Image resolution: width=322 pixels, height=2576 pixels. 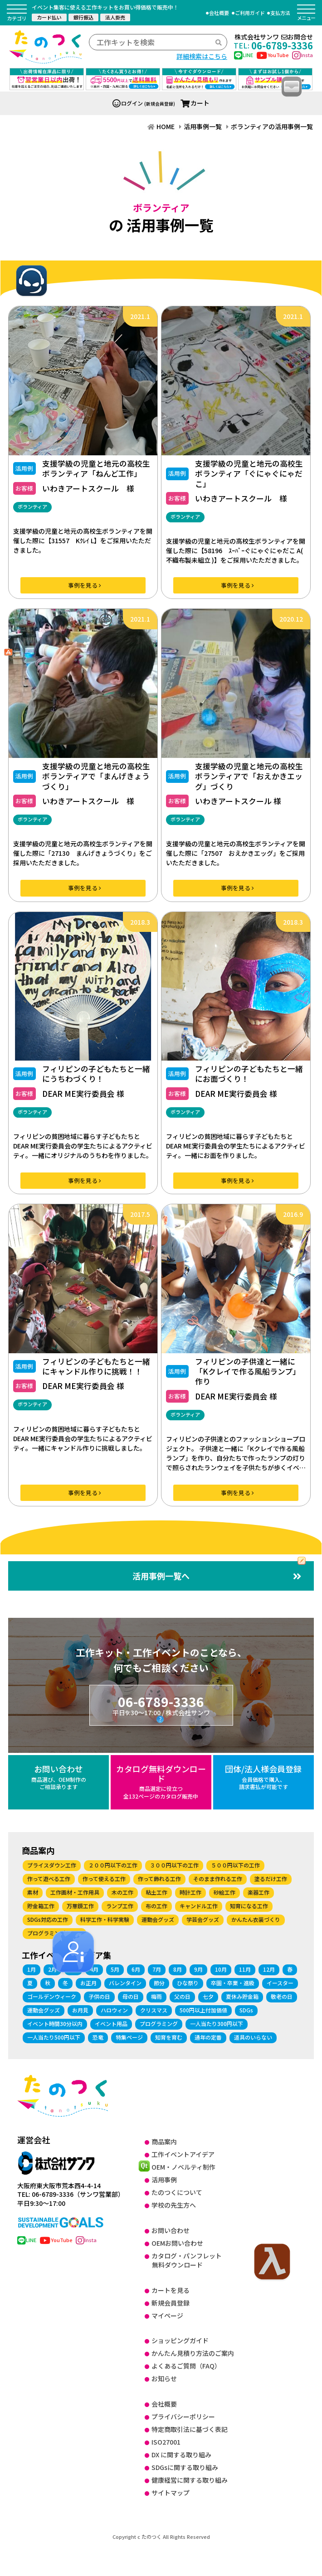 What do you see at coordinates (272, 2262) in the screenshot?
I see `launch half-life: alyx game` at bounding box center [272, 2262].